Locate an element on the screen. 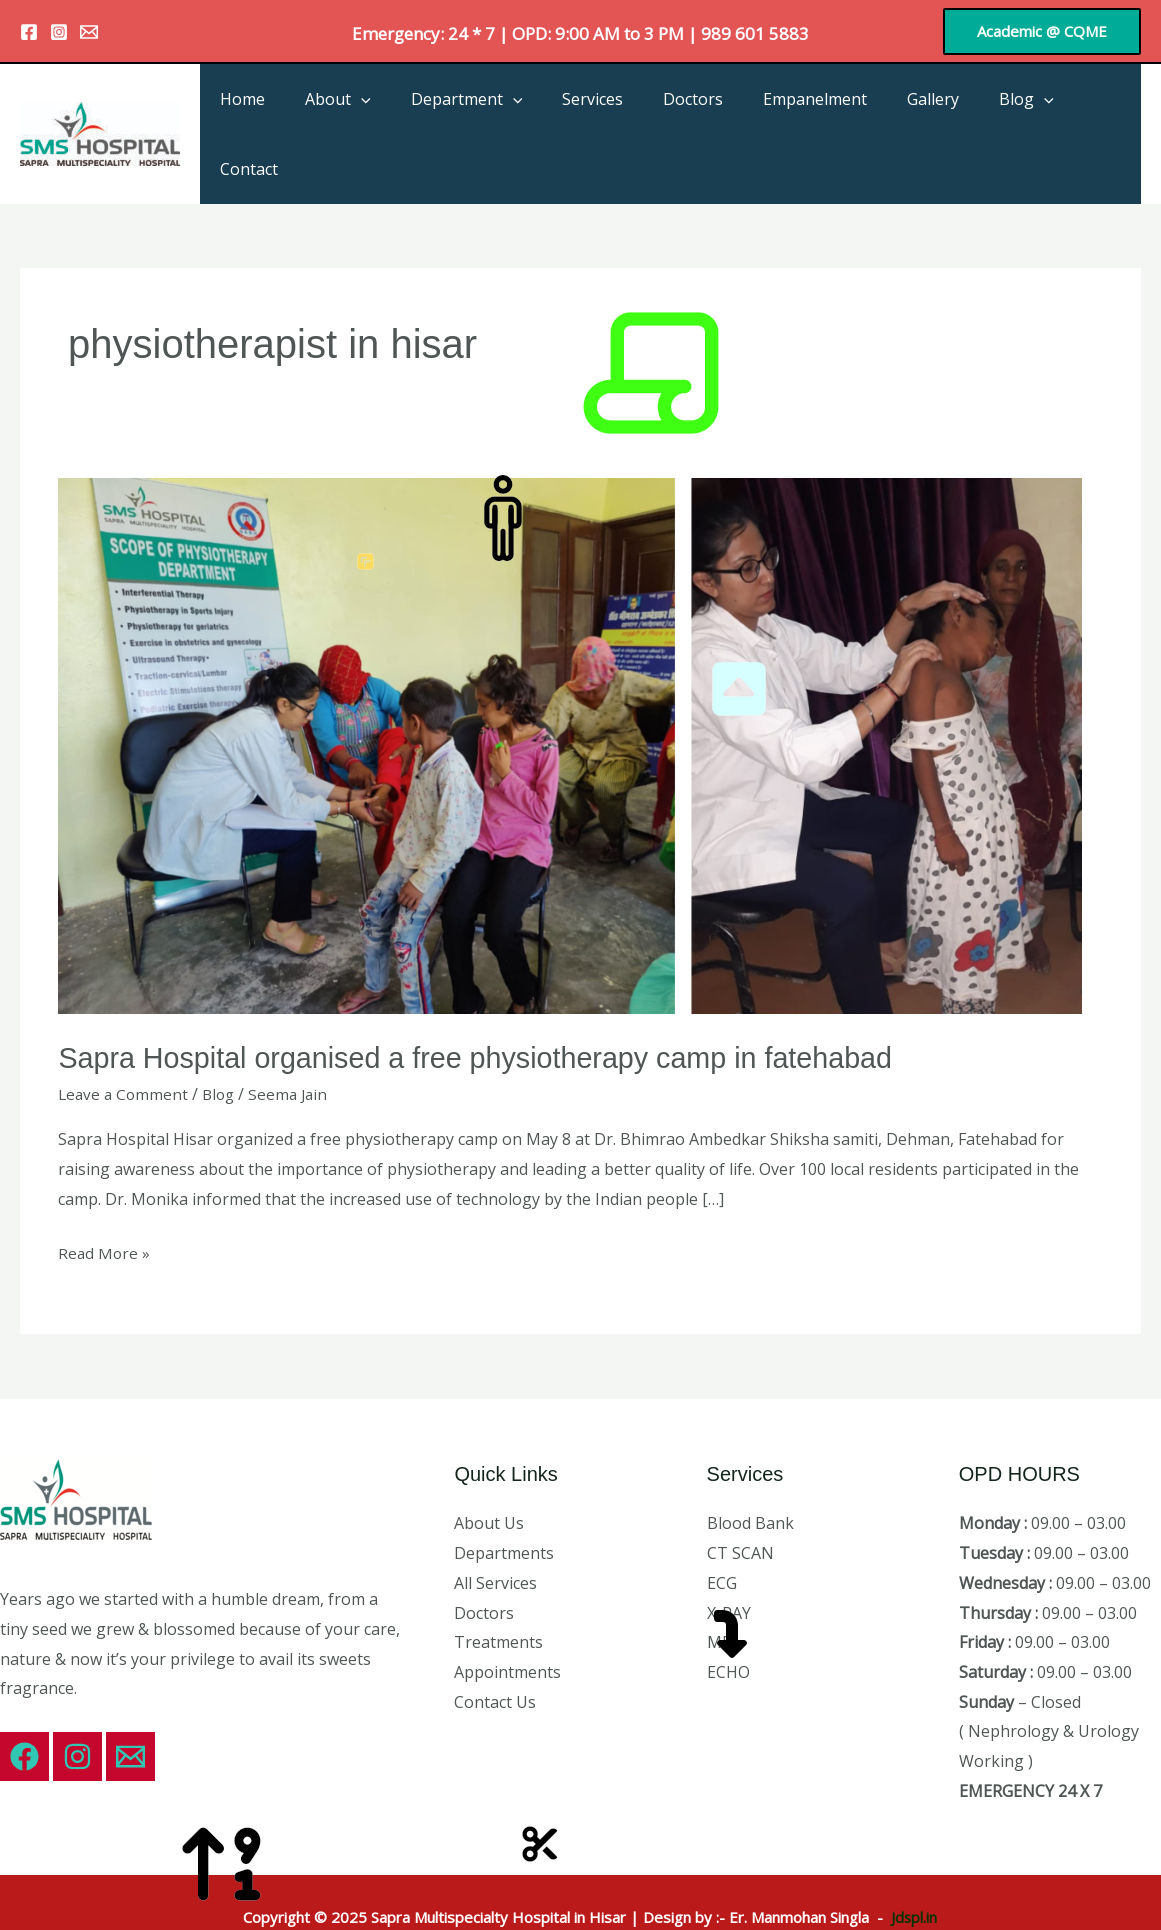 This screenshot has width=1161, height=1930. expand content or show more options is located at coordinates (739, 689).